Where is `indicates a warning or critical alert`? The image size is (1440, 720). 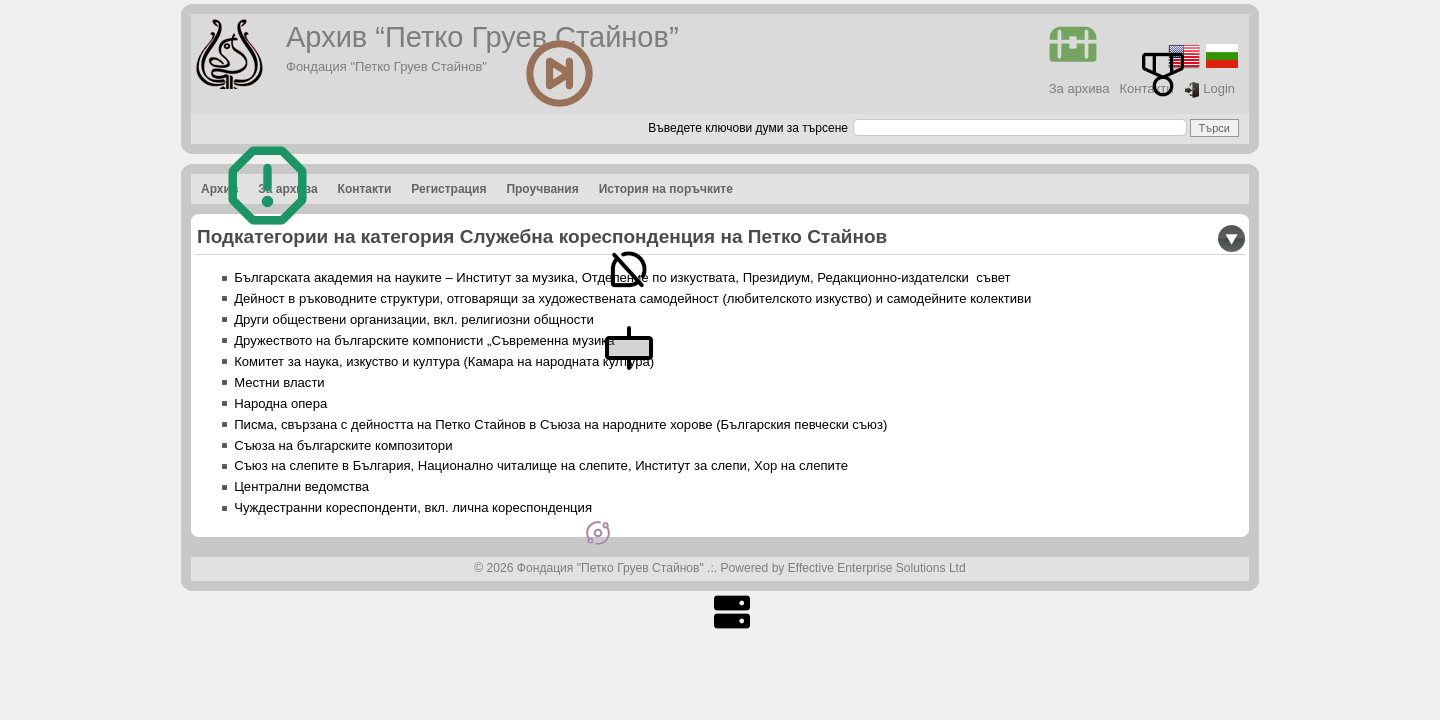 indicates a warning or critical alert is located at coordinates (267, 185).